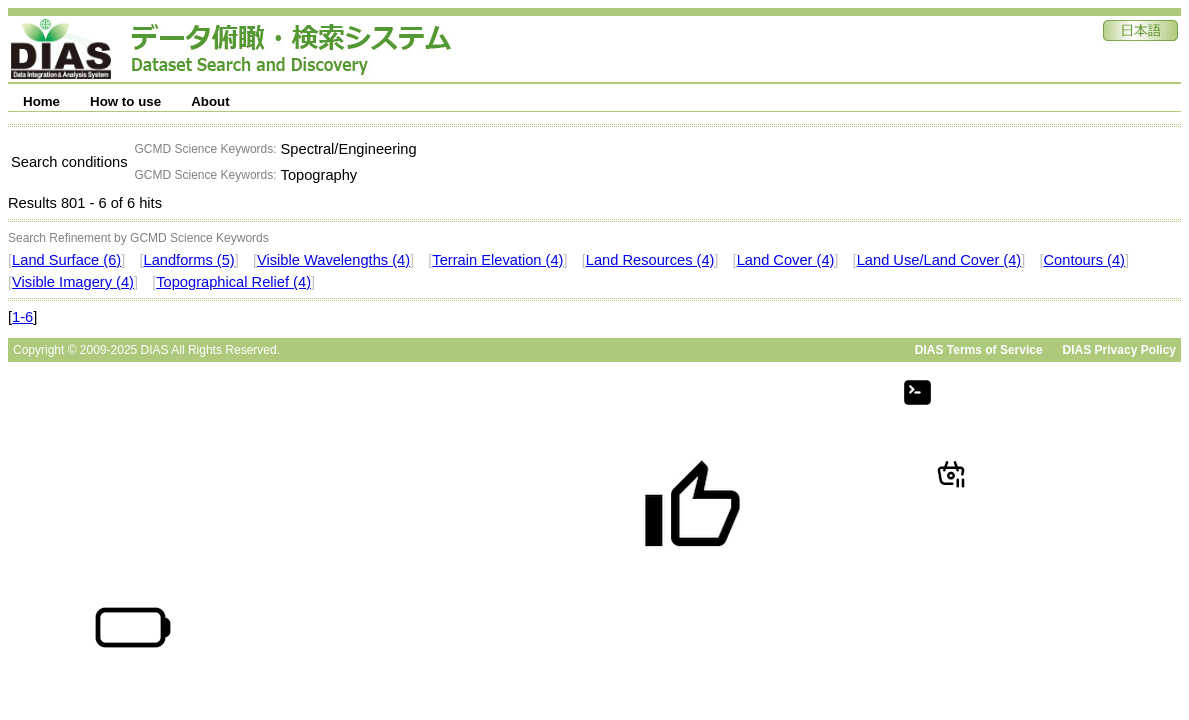 The width and height of the screenshot is (1189, 720). I want to click on like or upvote content, so click(692, 507).